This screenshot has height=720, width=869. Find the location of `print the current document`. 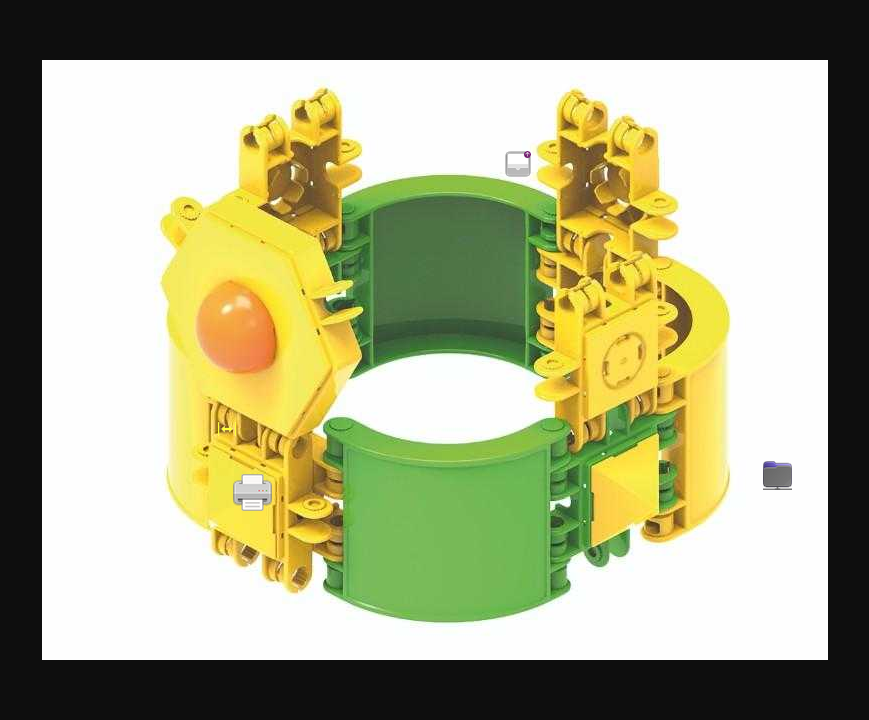

print the current document is located at coordinates (252, 492).